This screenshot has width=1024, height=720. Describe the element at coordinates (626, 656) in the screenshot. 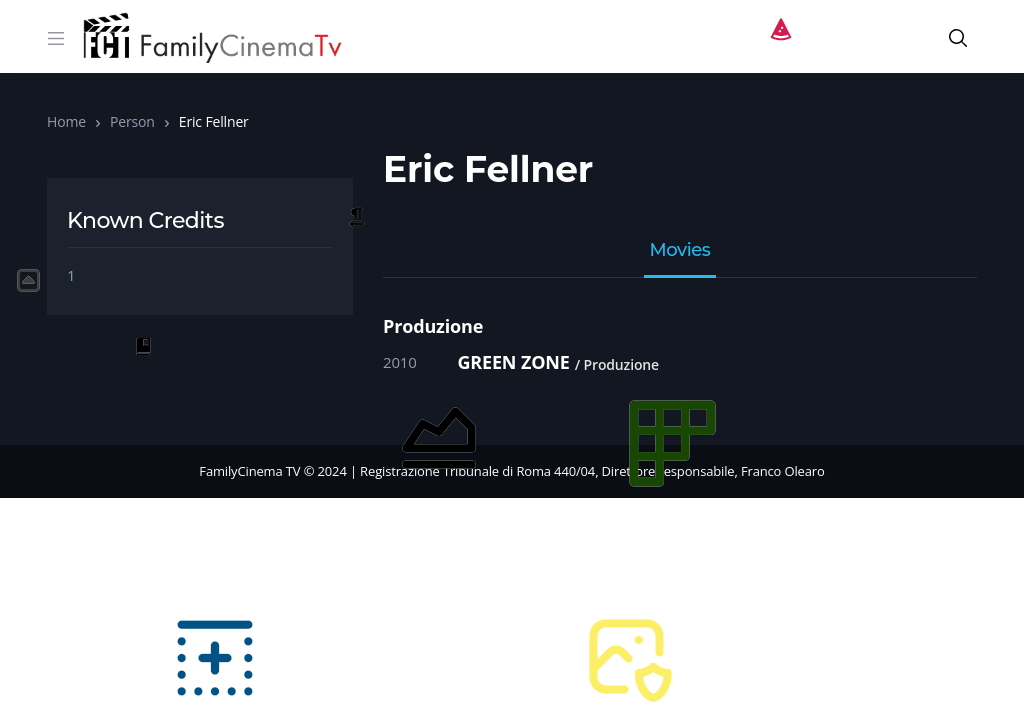

I see `protected photo or image` at that location.